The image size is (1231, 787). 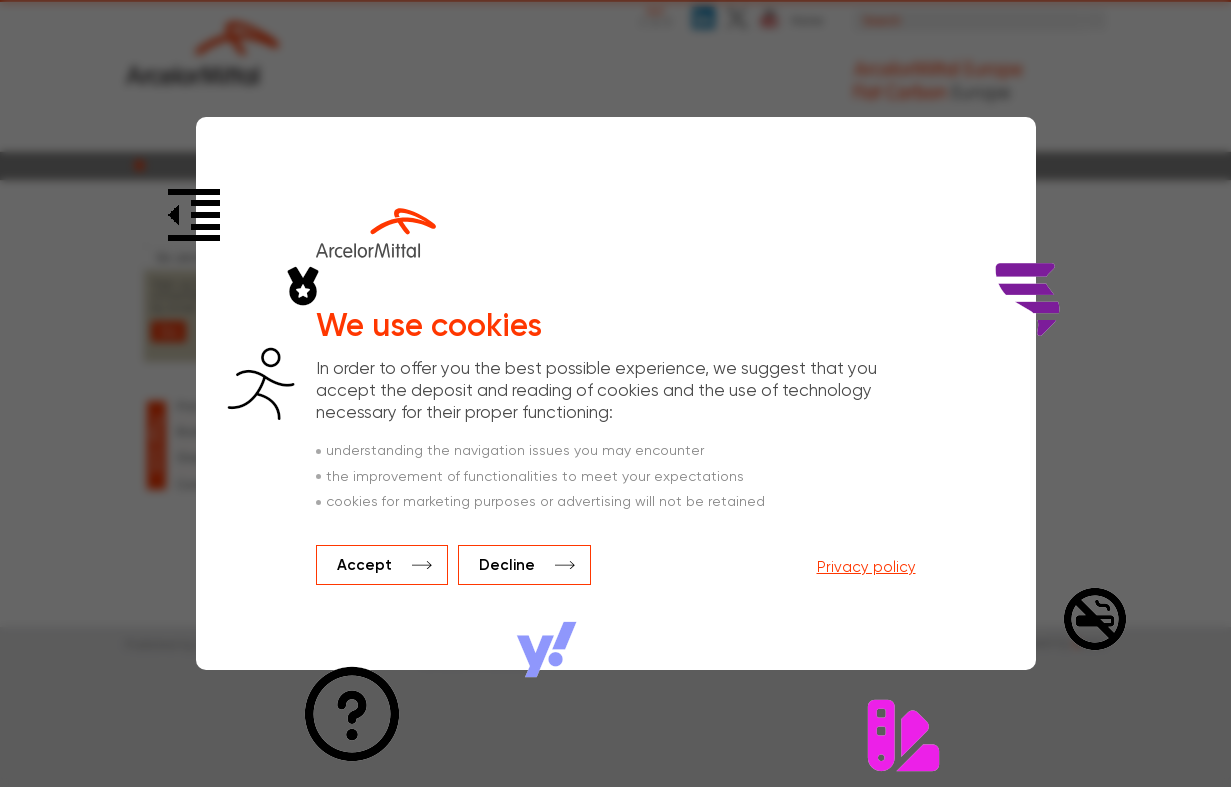 I want to click on decrease text indentation, so click(x=194, y=215).